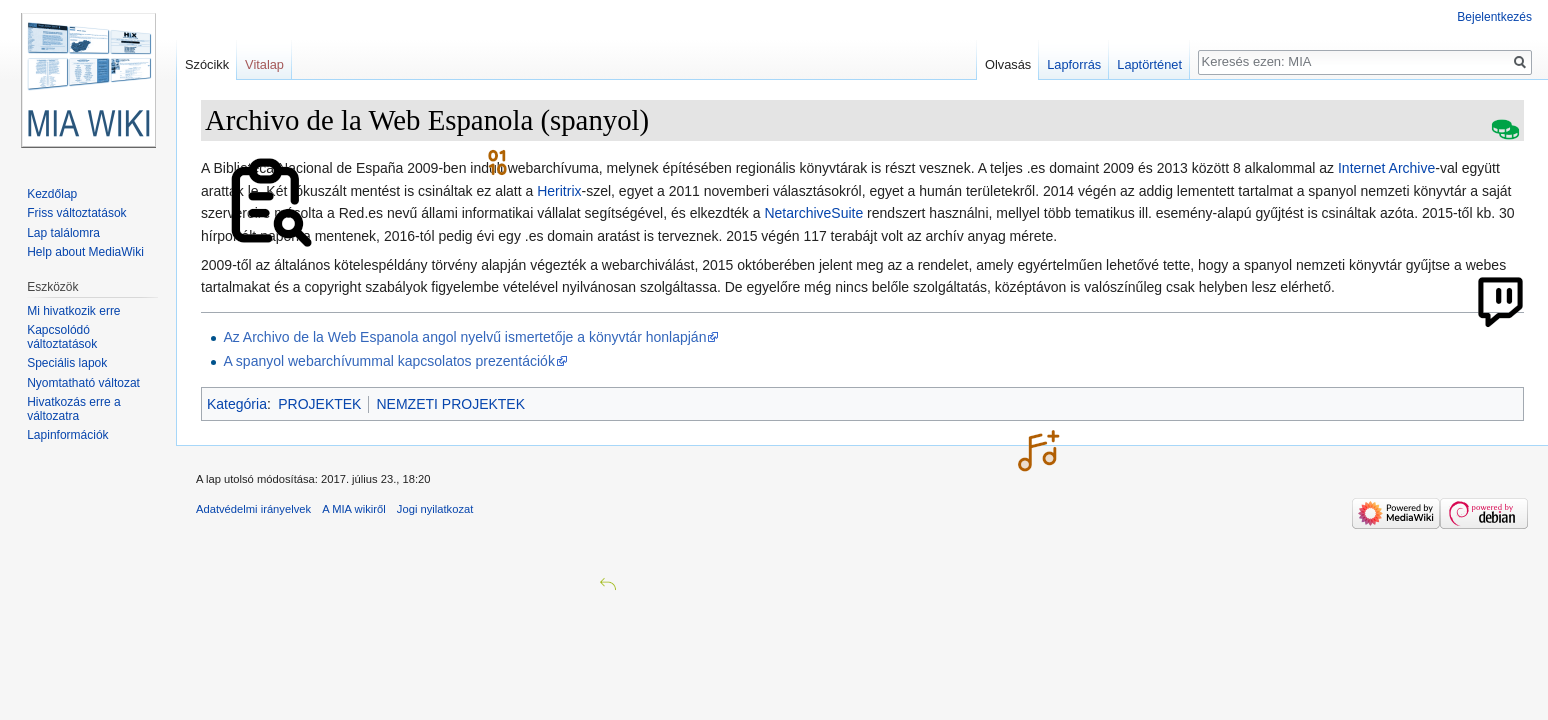 This screenshot has width=1548, height=720. What do you see at coordinates (1500, 299) in the screenshot?
I see `open the Twitch app` at bounding box center [1500, 299].